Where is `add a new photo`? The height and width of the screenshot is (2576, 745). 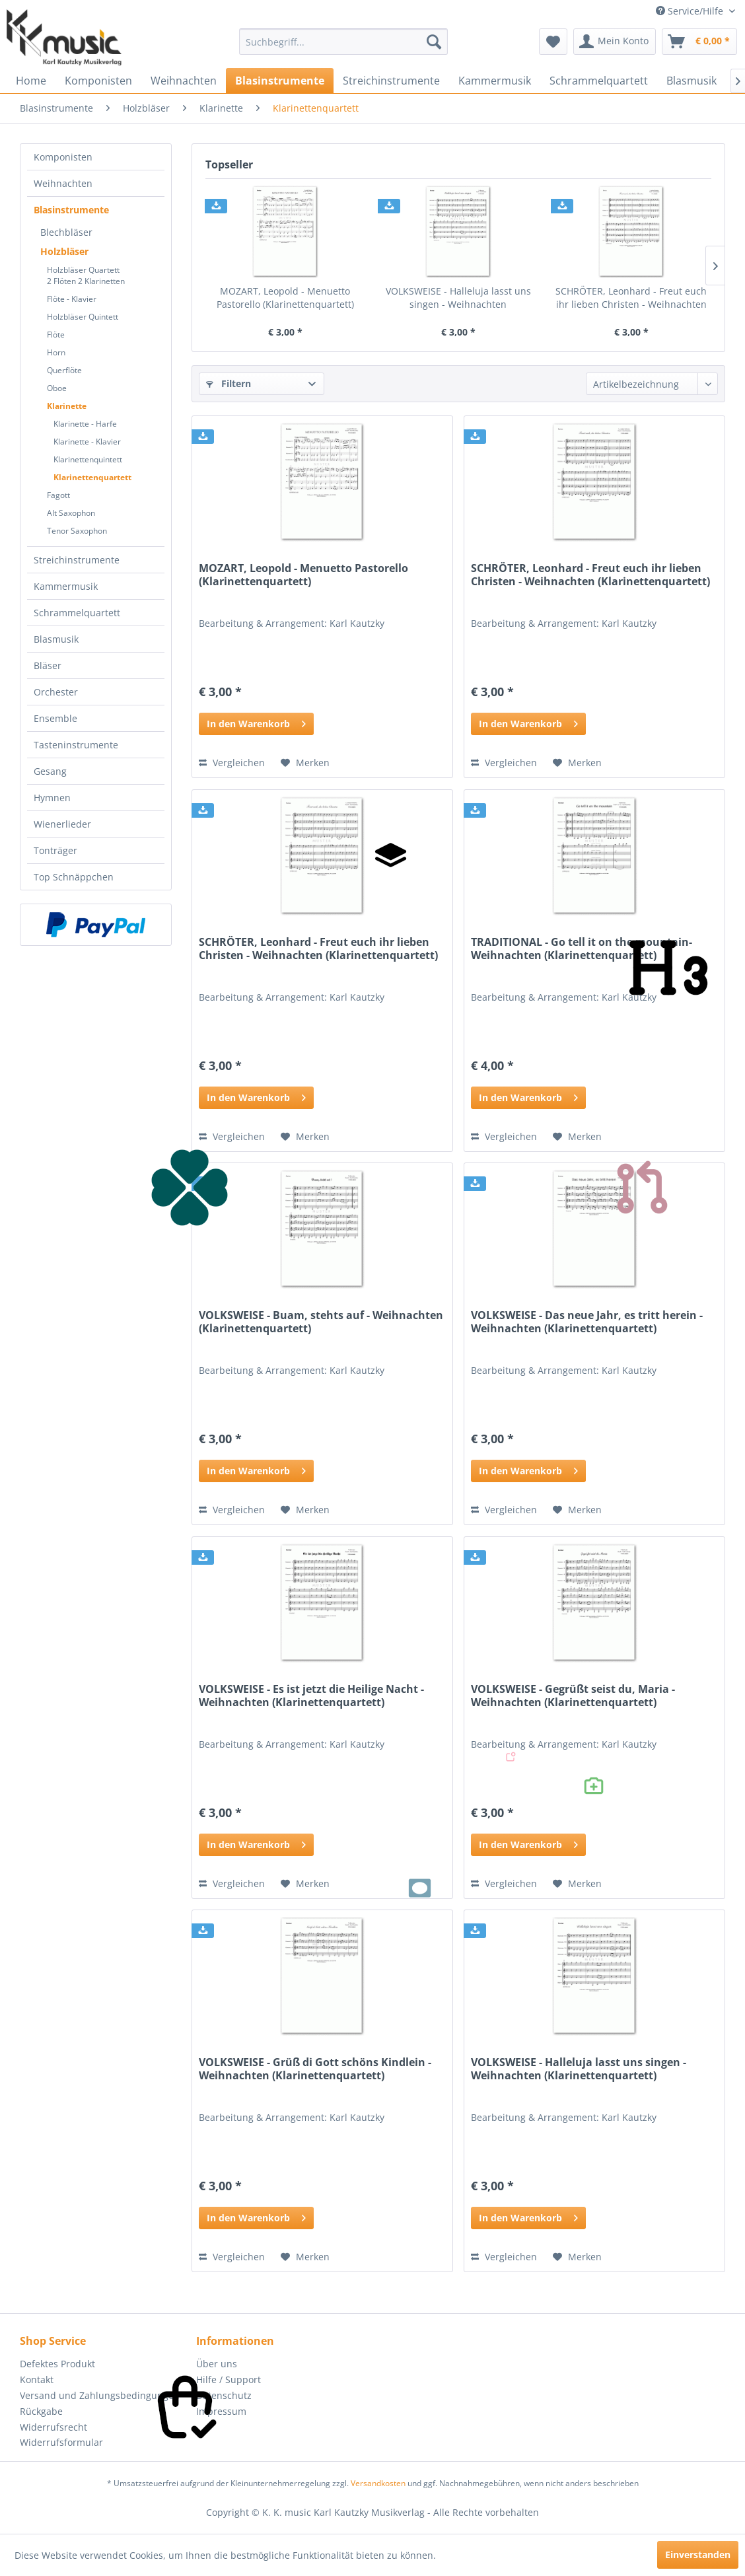
add a new photo is located at coordinates (594, 1786).